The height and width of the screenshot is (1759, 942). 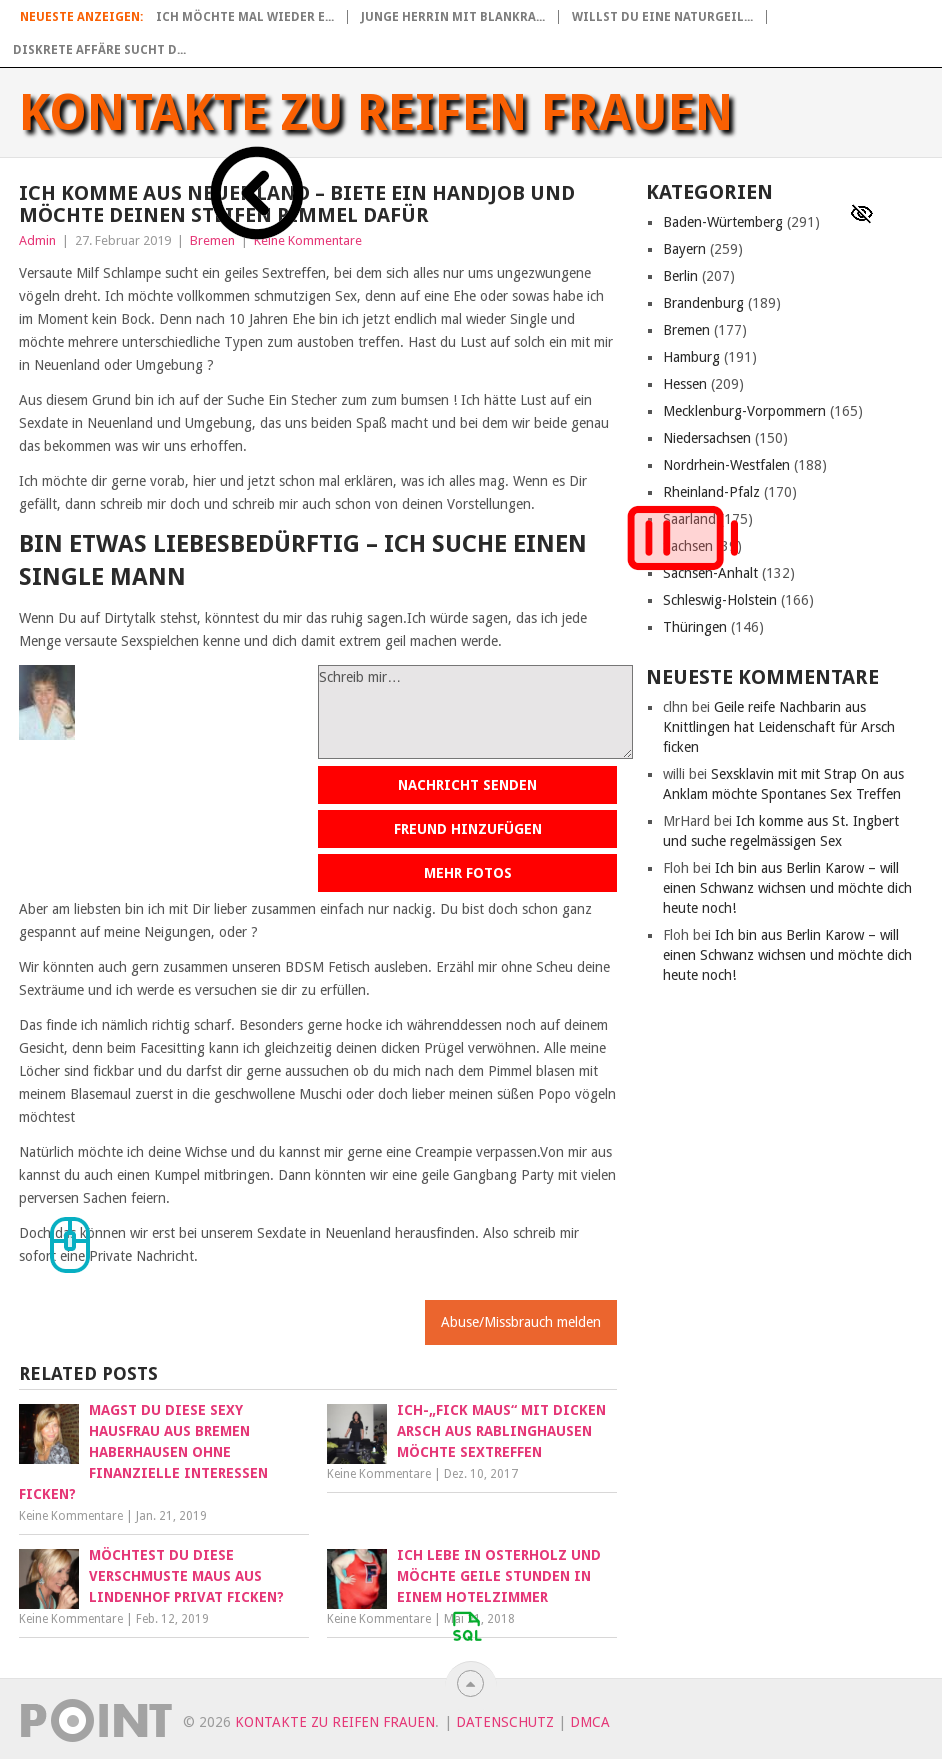 What do you see at coordinates (681, 538) in the screenshot?
I see `indicates medium battery level` at bounding box center [681, 538].